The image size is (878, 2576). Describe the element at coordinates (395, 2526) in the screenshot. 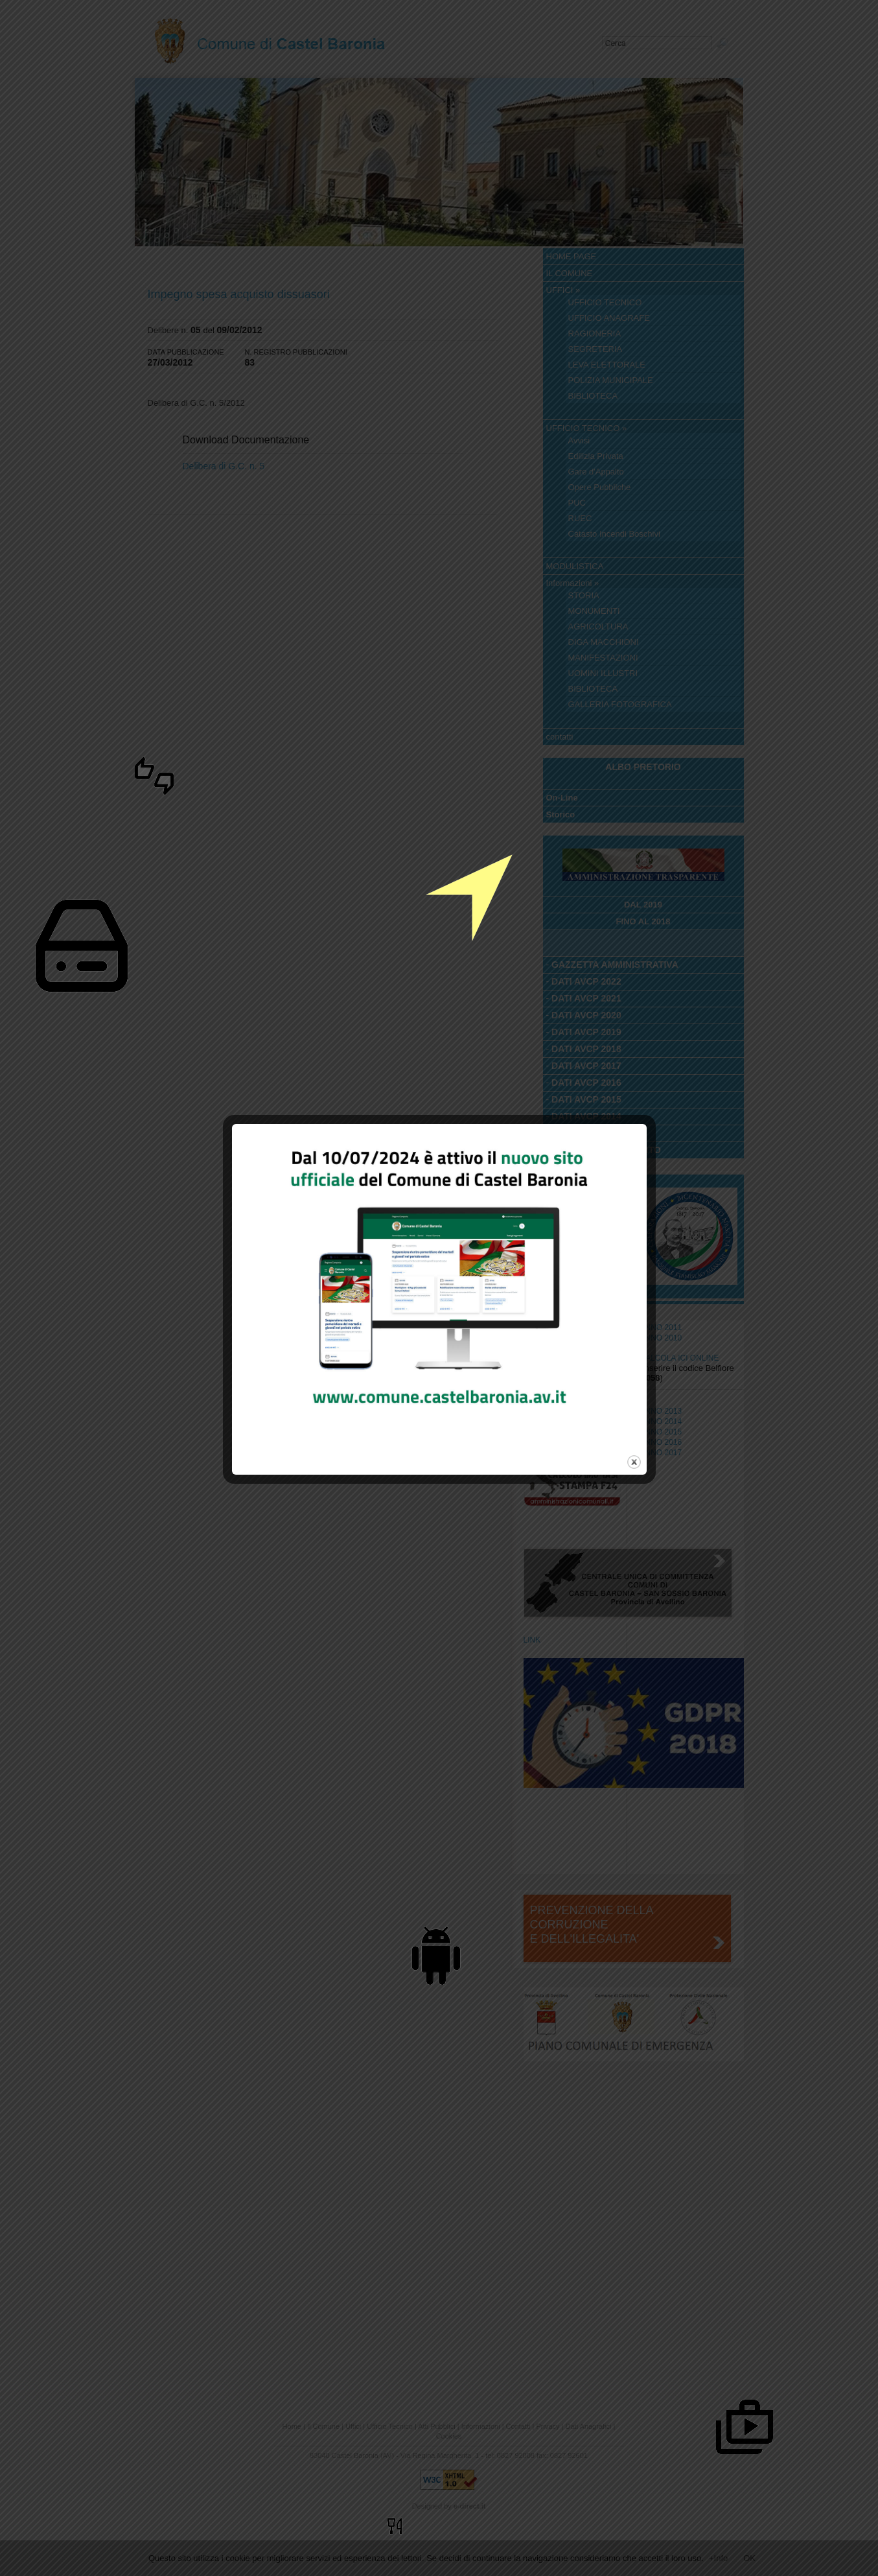

I see `access cooking or recipe features` at that location.